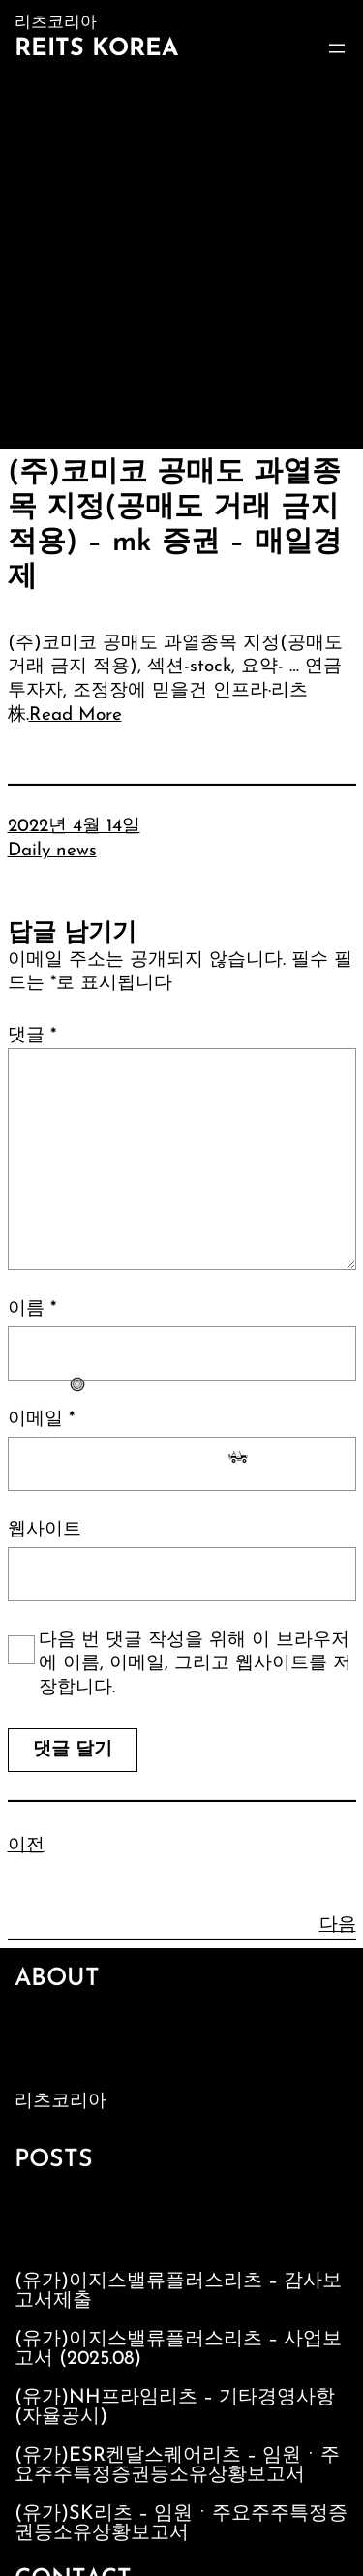 This screenshot has height=2576, width=363. Describe the element at coordinates (238, 1457) in the screenshot. I see `select off-road vehicle type` at that location.